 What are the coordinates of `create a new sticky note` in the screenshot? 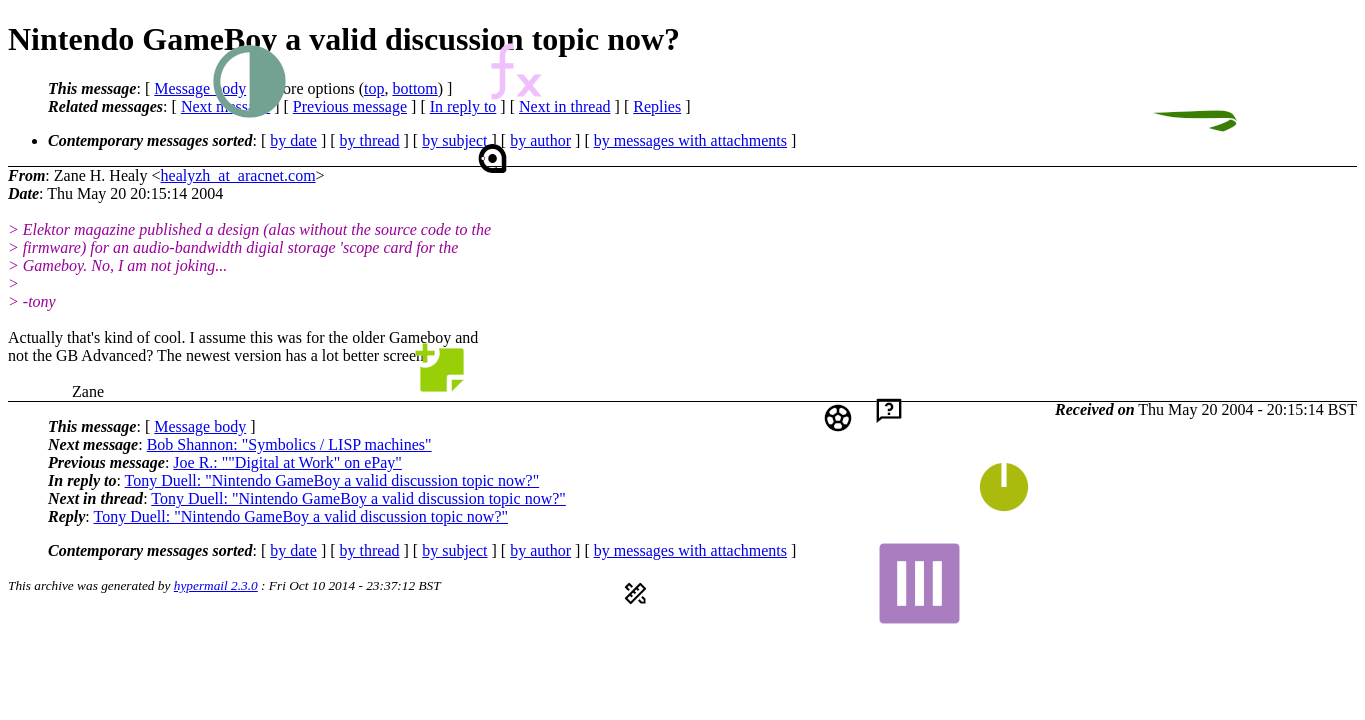 It's located at (442, 370).